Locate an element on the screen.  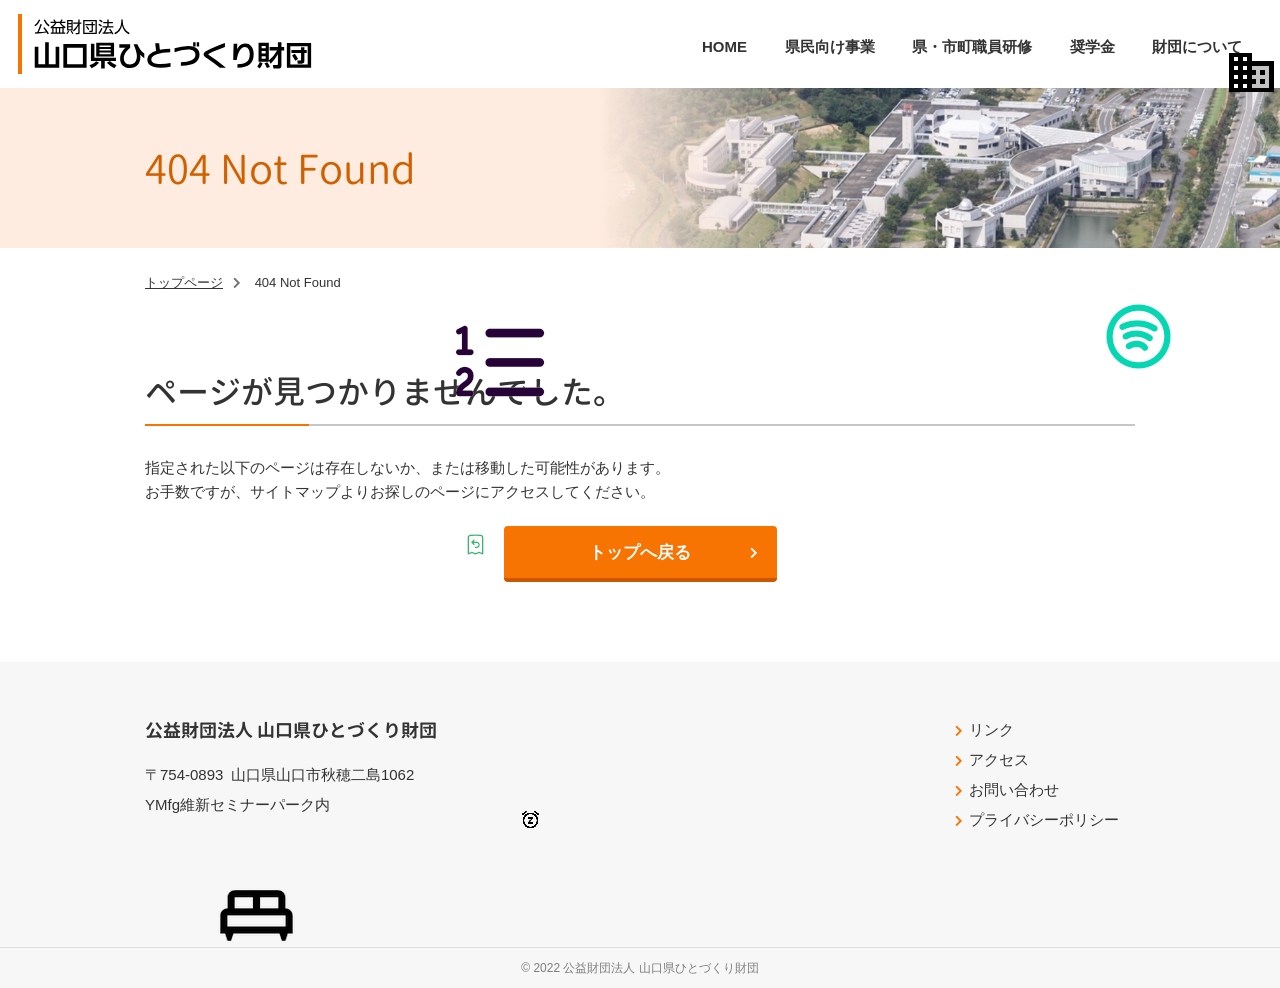
view company or organization profile is located at coordinates (1251, 72).